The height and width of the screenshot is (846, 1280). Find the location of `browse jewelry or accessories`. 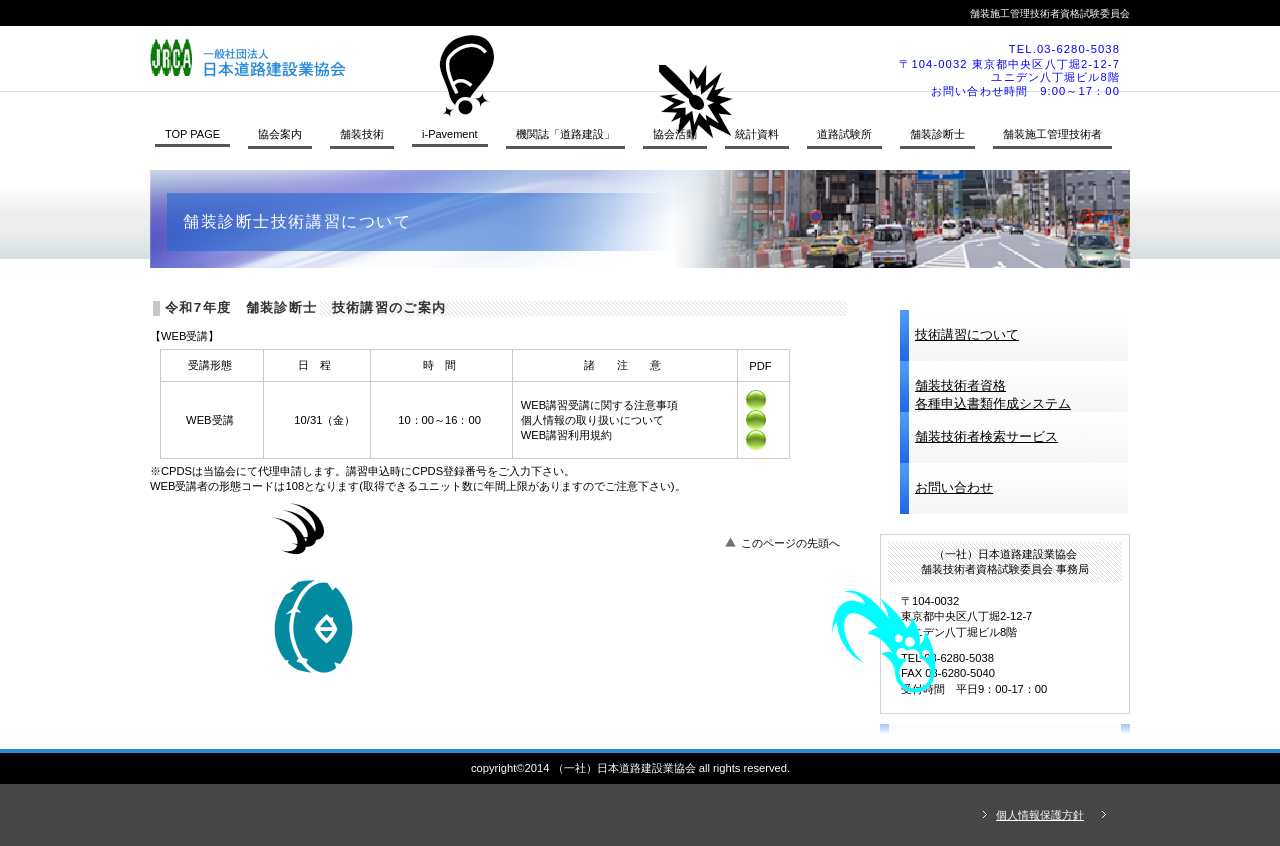

browse jewelry or accessories is located at coordinates (465, 76).